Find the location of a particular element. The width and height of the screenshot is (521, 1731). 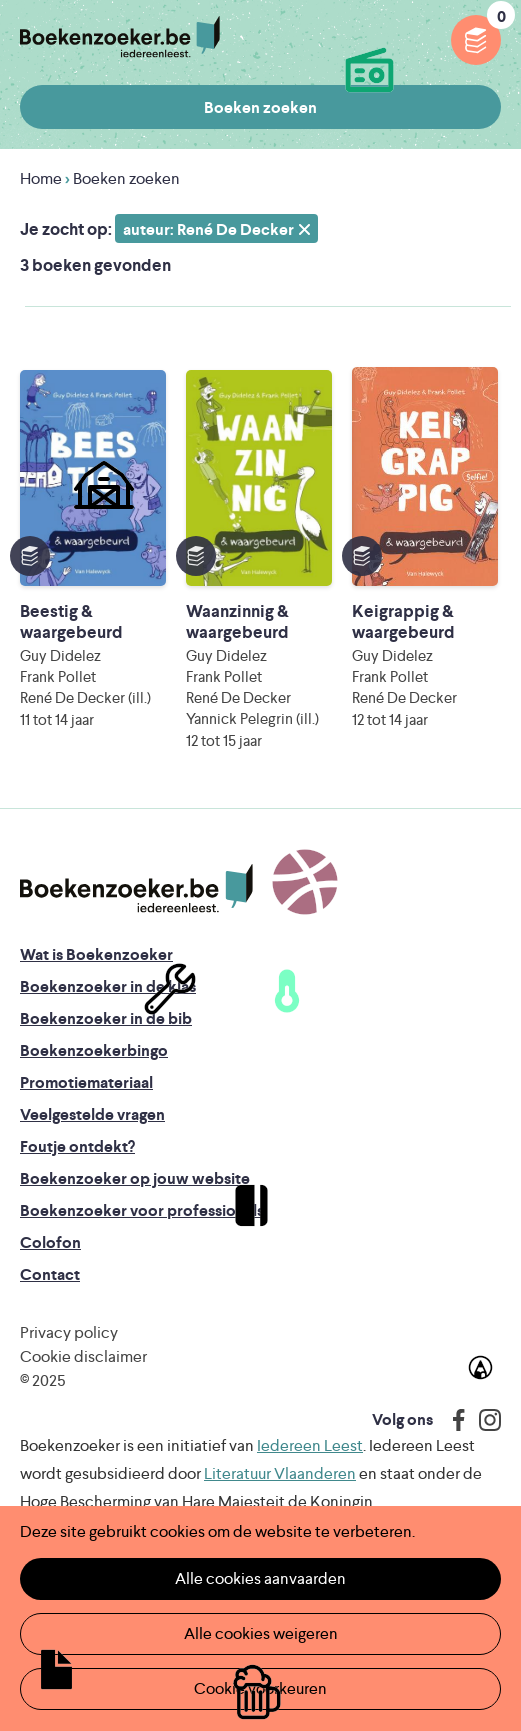

indicates moderate or medium temperature level is located at coordinates (287, 991).